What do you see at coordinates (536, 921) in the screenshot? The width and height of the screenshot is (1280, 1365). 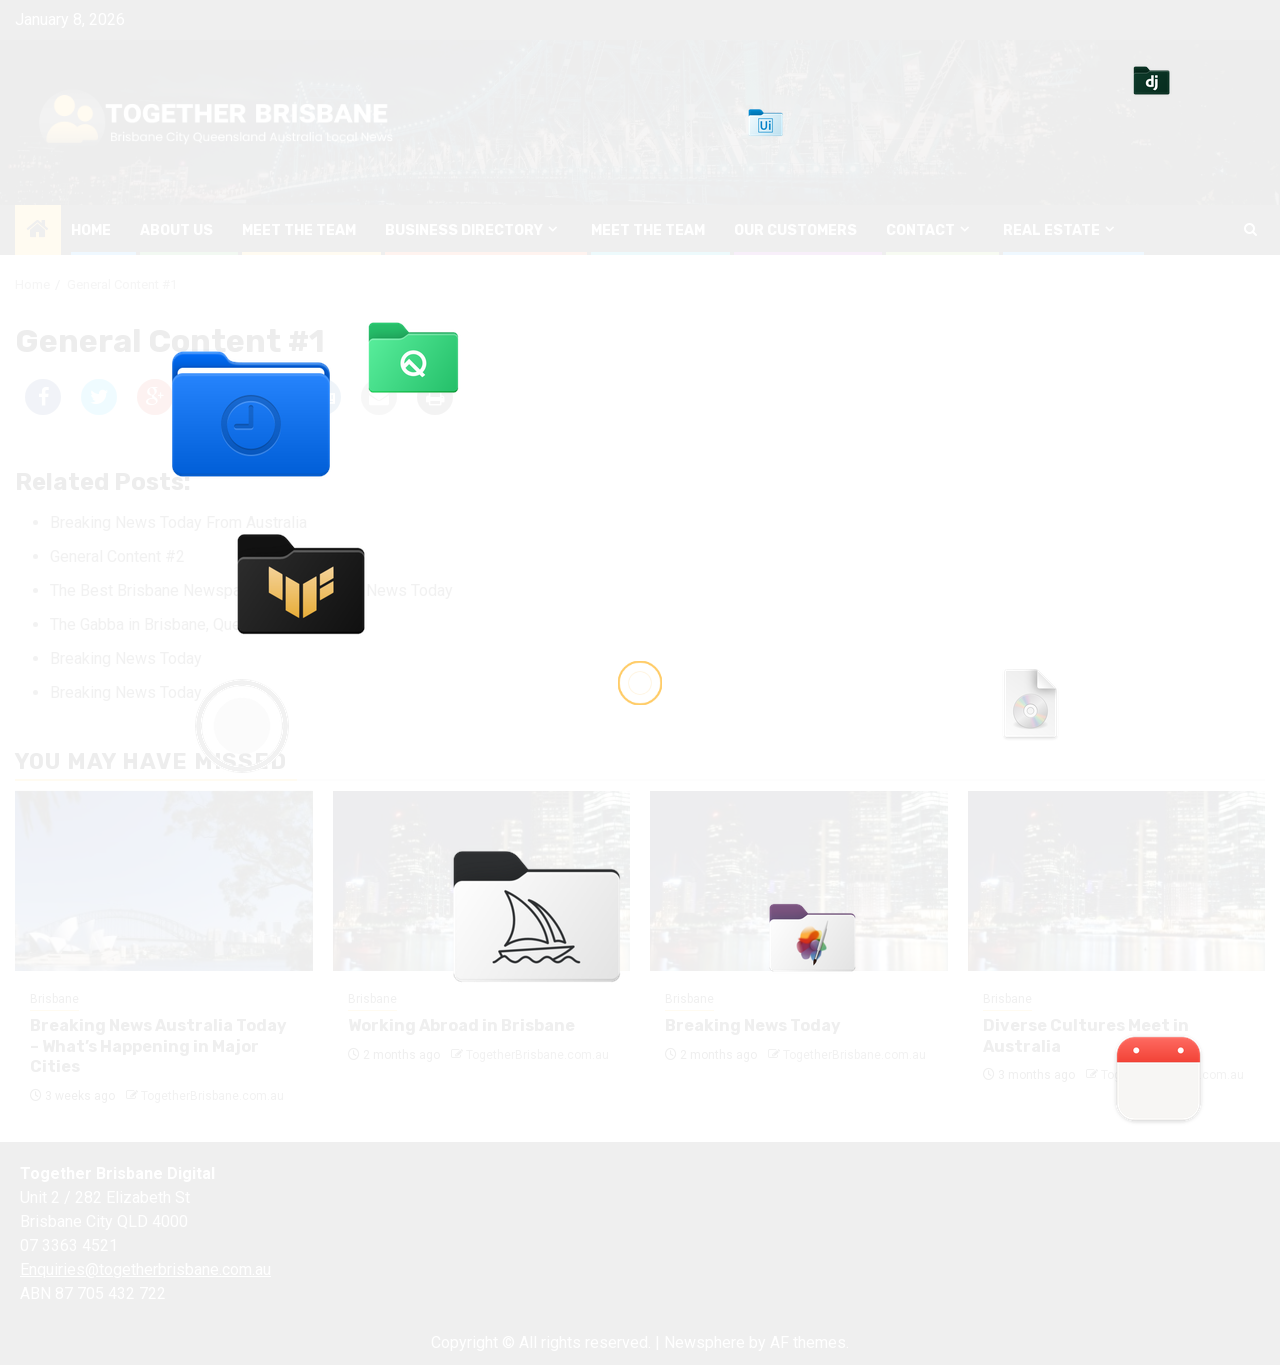 I see `open midjourney projects folder` at bounding box center [536, 921].